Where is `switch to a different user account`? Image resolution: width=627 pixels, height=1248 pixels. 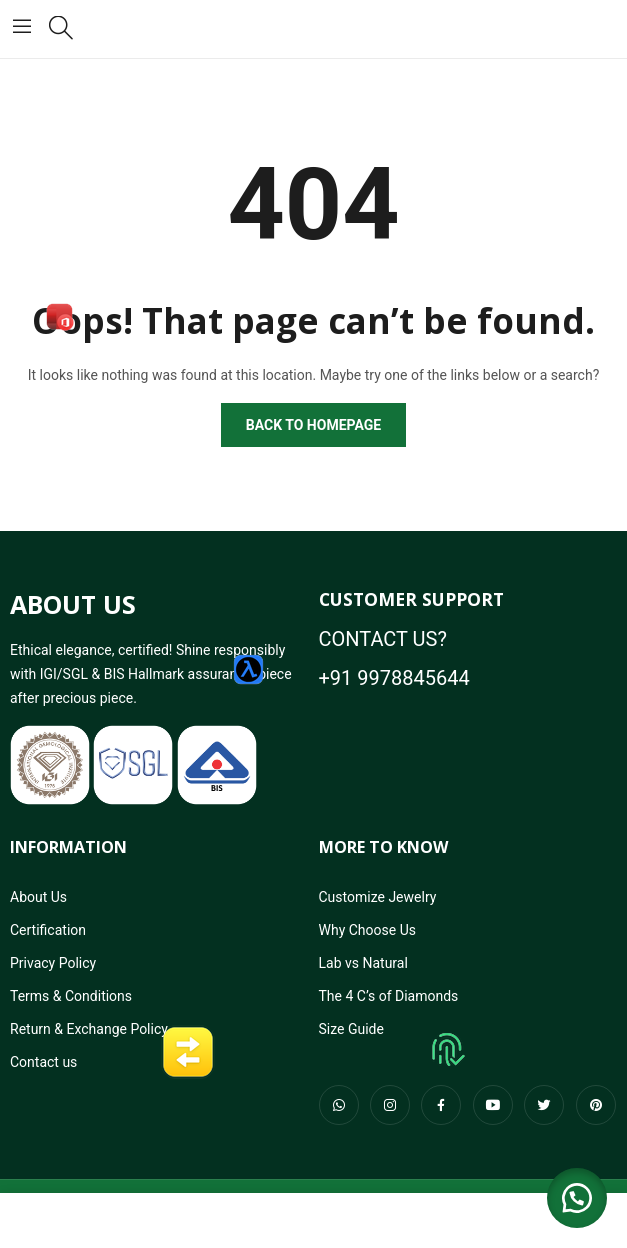
switch to a different user account is located at coordinates (188, 1052).